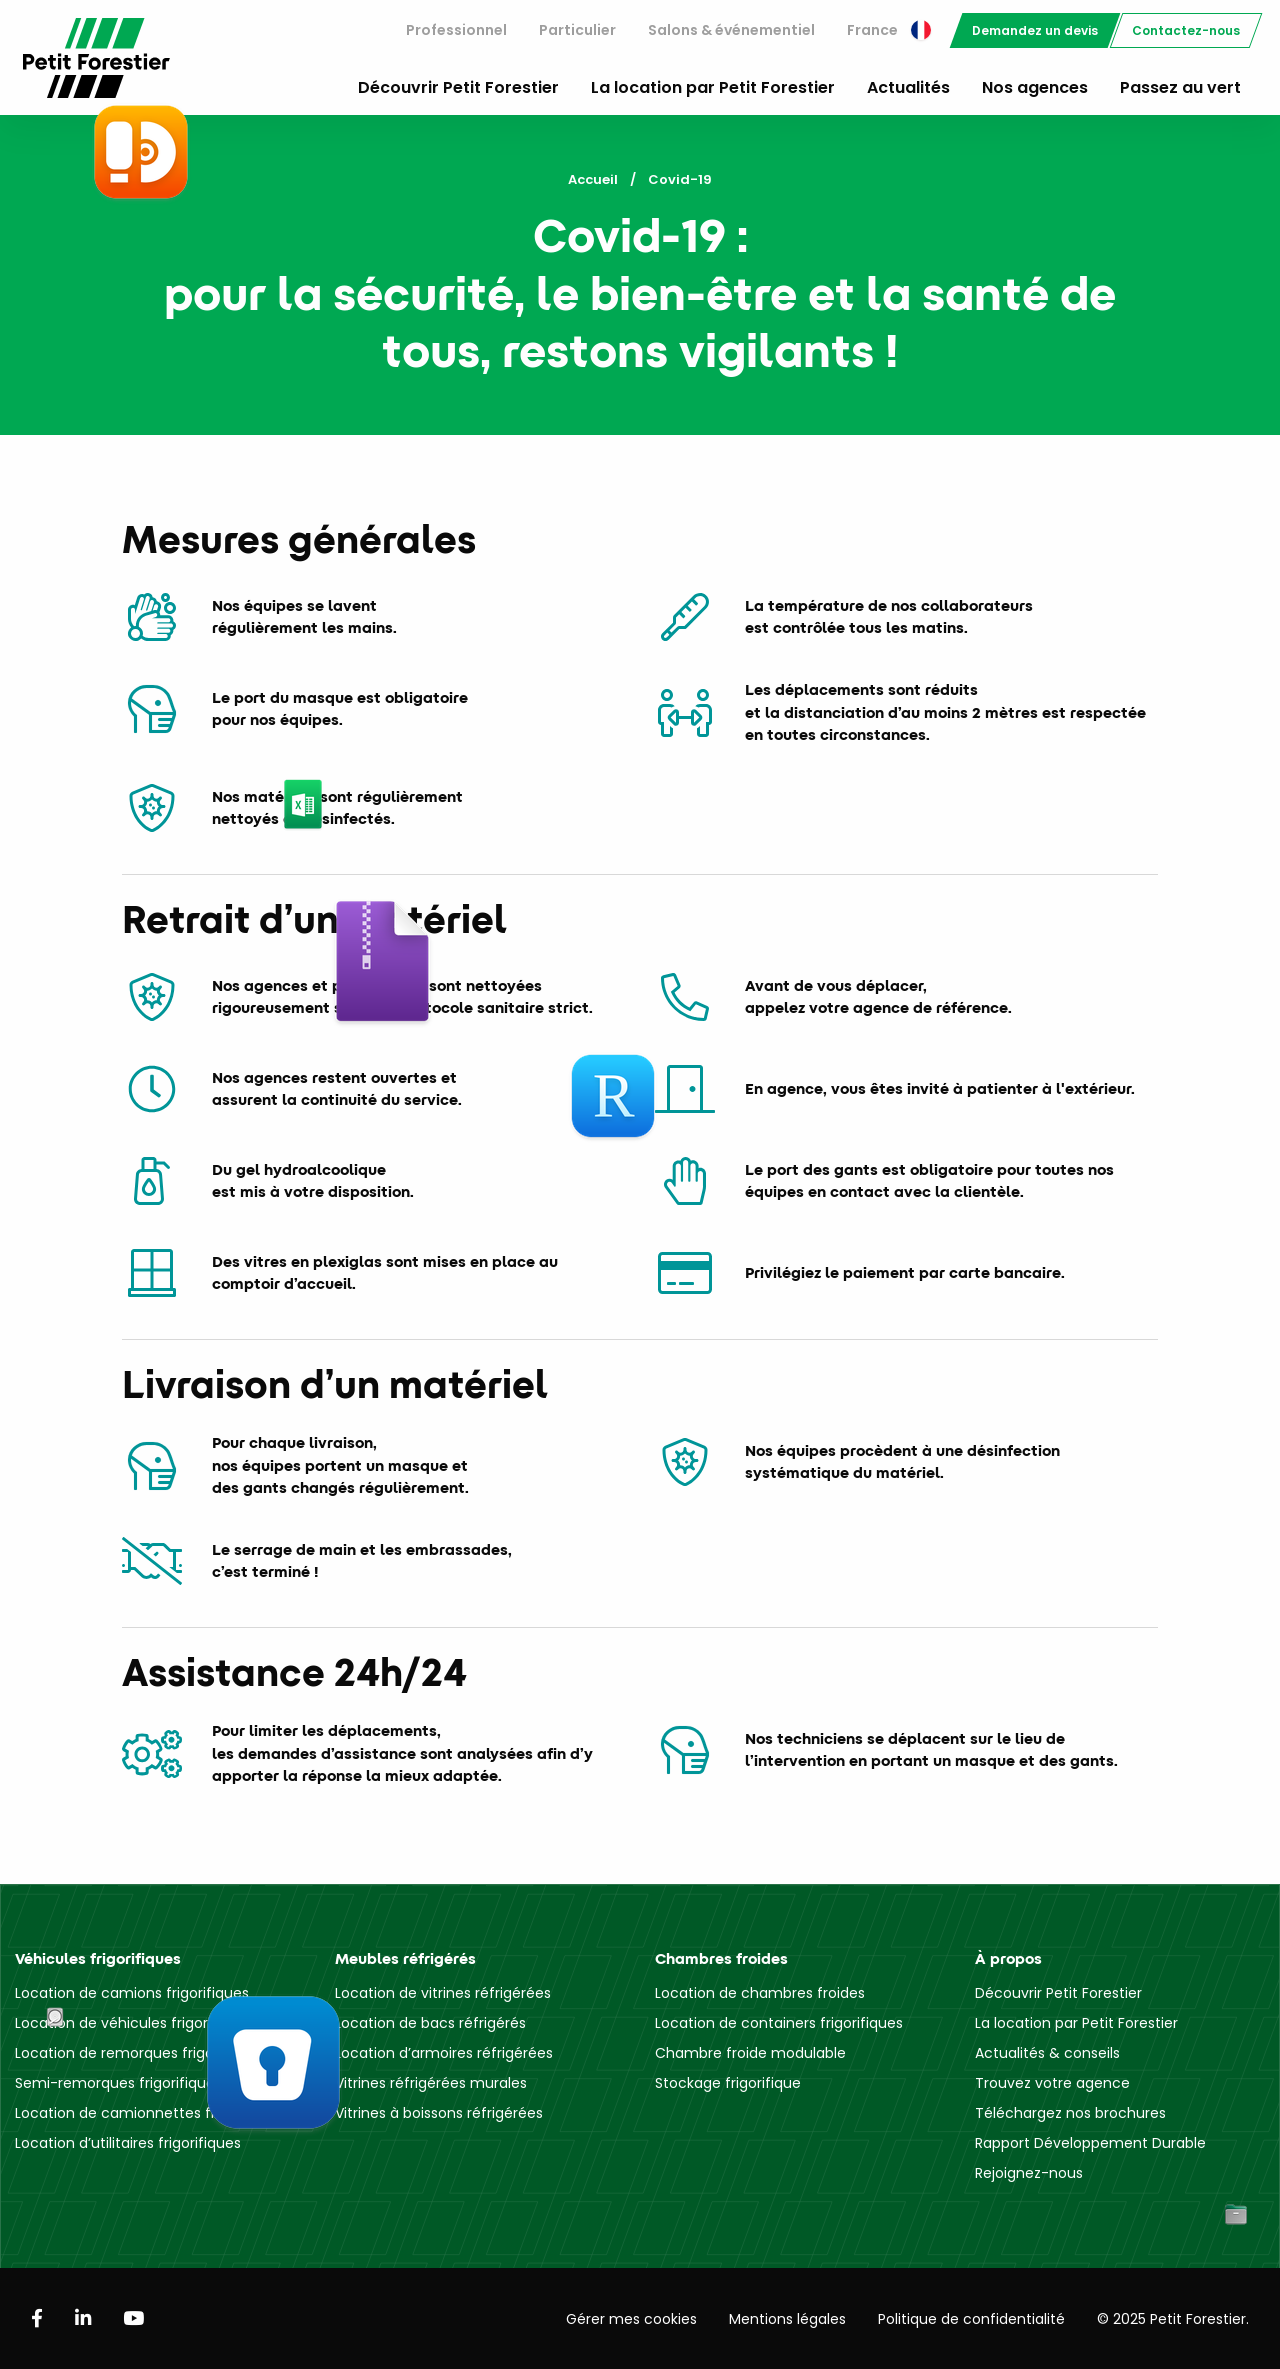 The height and width of the screenshot is (2369, 1280). I want to click on spreadsheet template file, so click(303, 805).